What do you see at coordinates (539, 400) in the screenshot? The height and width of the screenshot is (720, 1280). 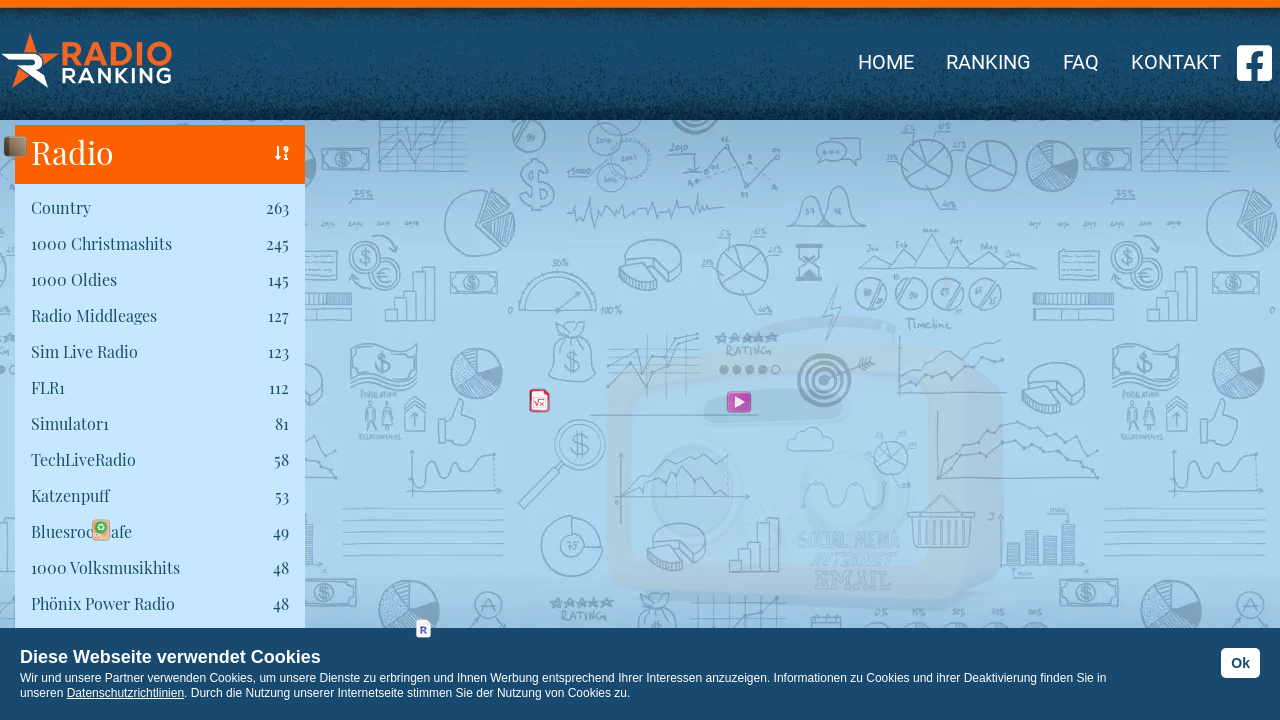 I see `libreoffice math formula file` at bounding box center [539, 400].